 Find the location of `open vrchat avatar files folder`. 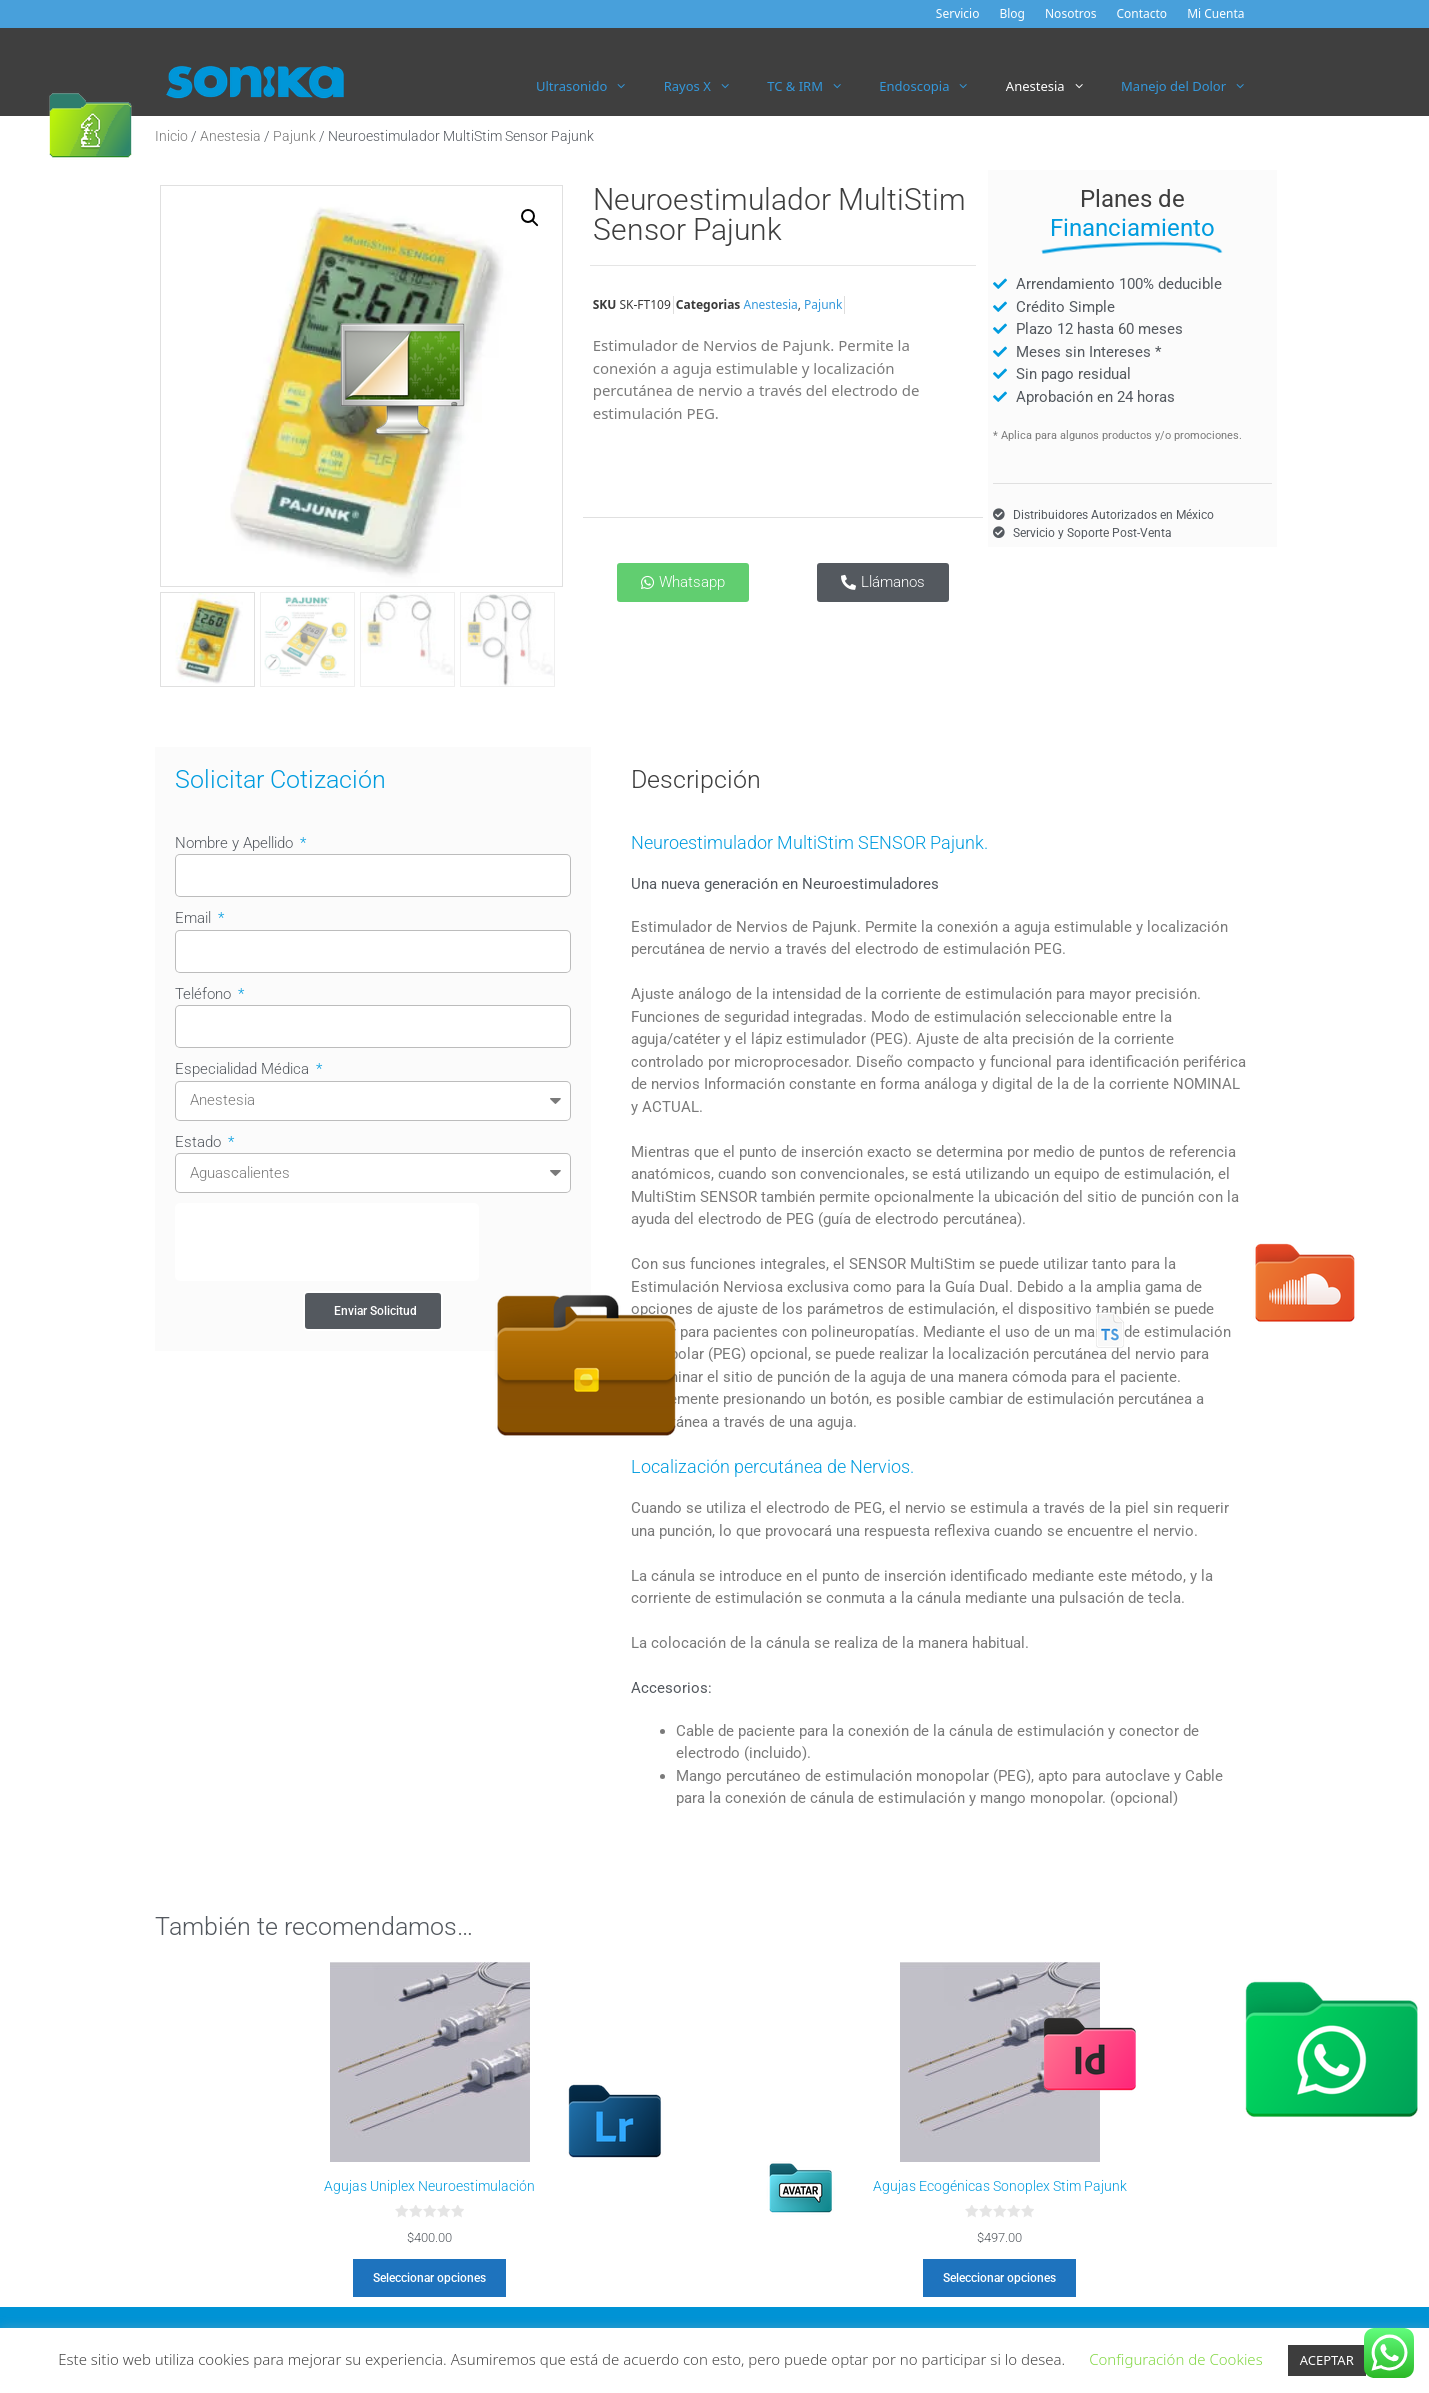

open vrchat avatar files folder is located at coordinates (800, 2189).